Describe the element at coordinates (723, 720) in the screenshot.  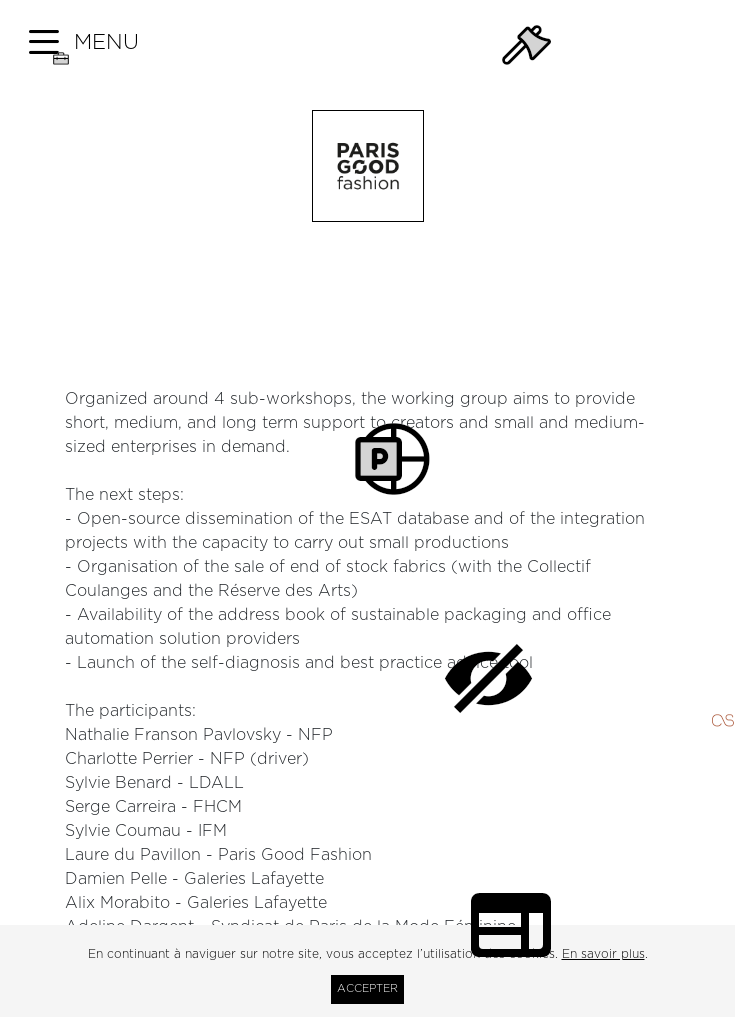
I see `connect to your Last.fm account` at that location.